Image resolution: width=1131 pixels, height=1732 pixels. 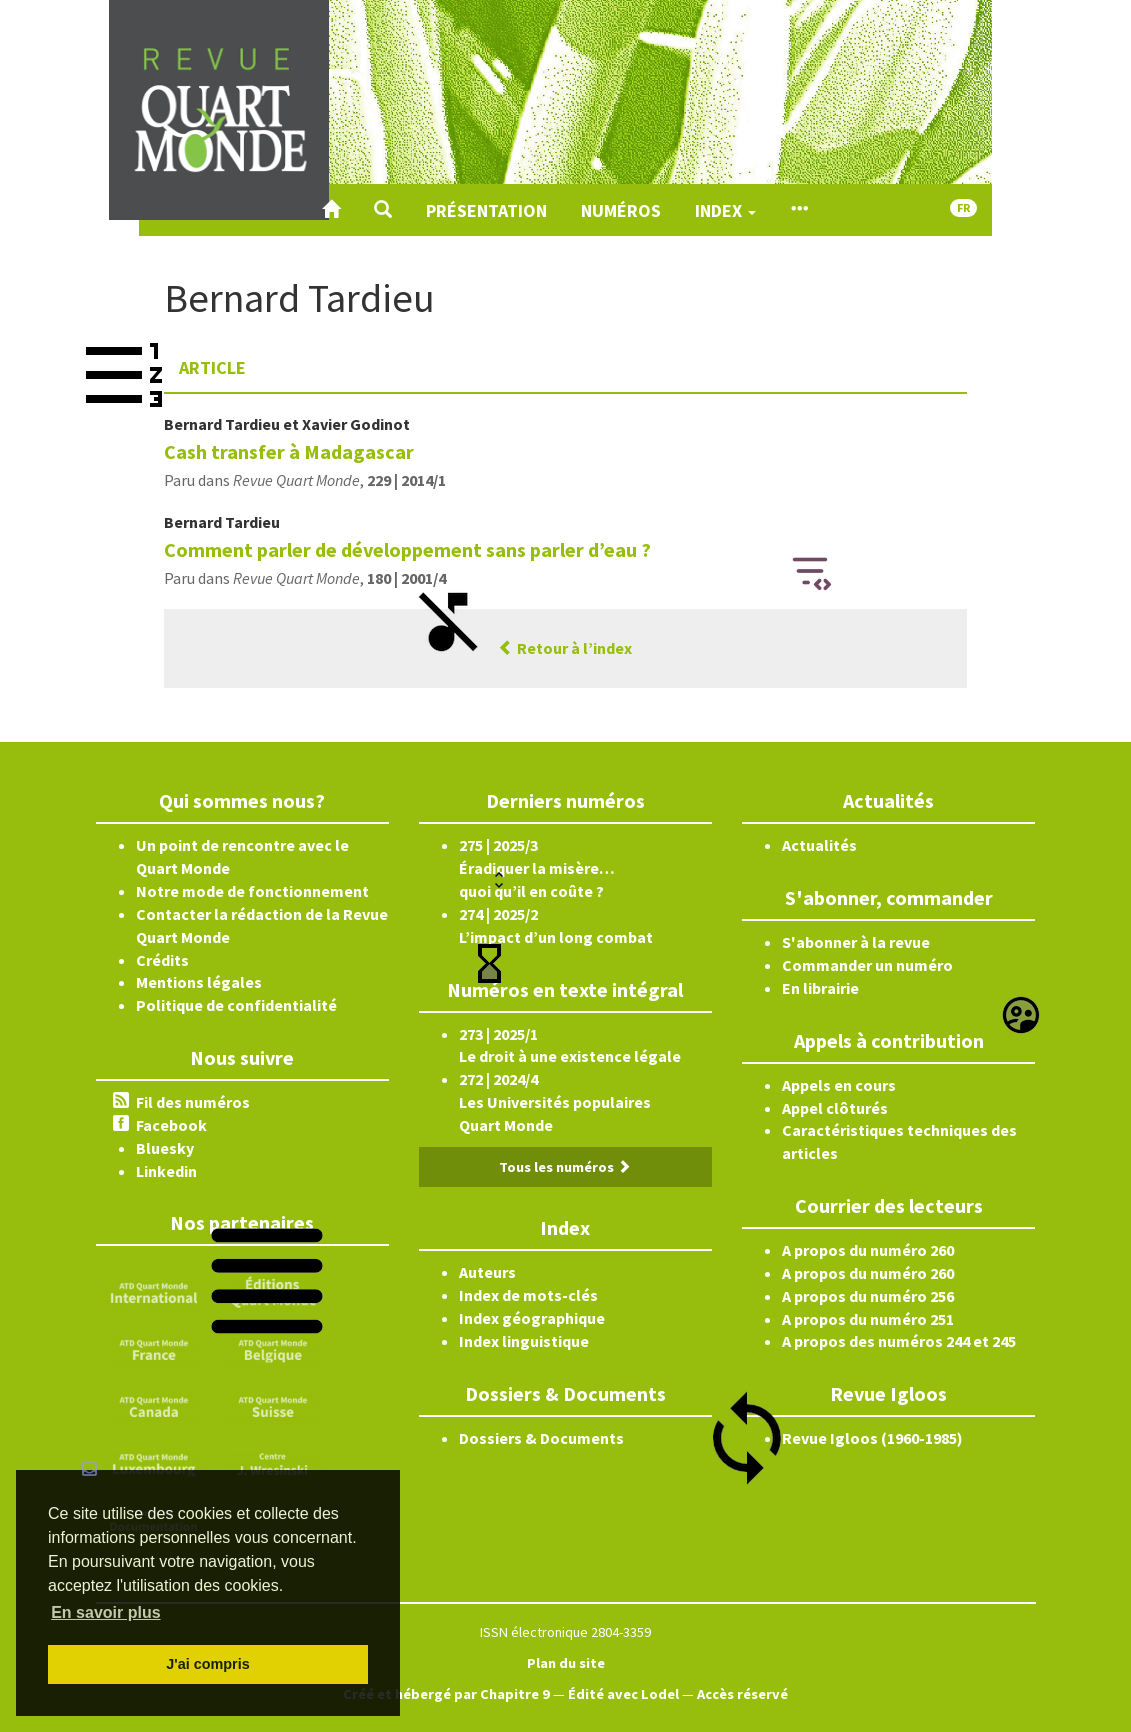 What do you see at coordinates (810, 571) in the screenshot?
I see `filter results by code or script` at bounding box center [810, 571].